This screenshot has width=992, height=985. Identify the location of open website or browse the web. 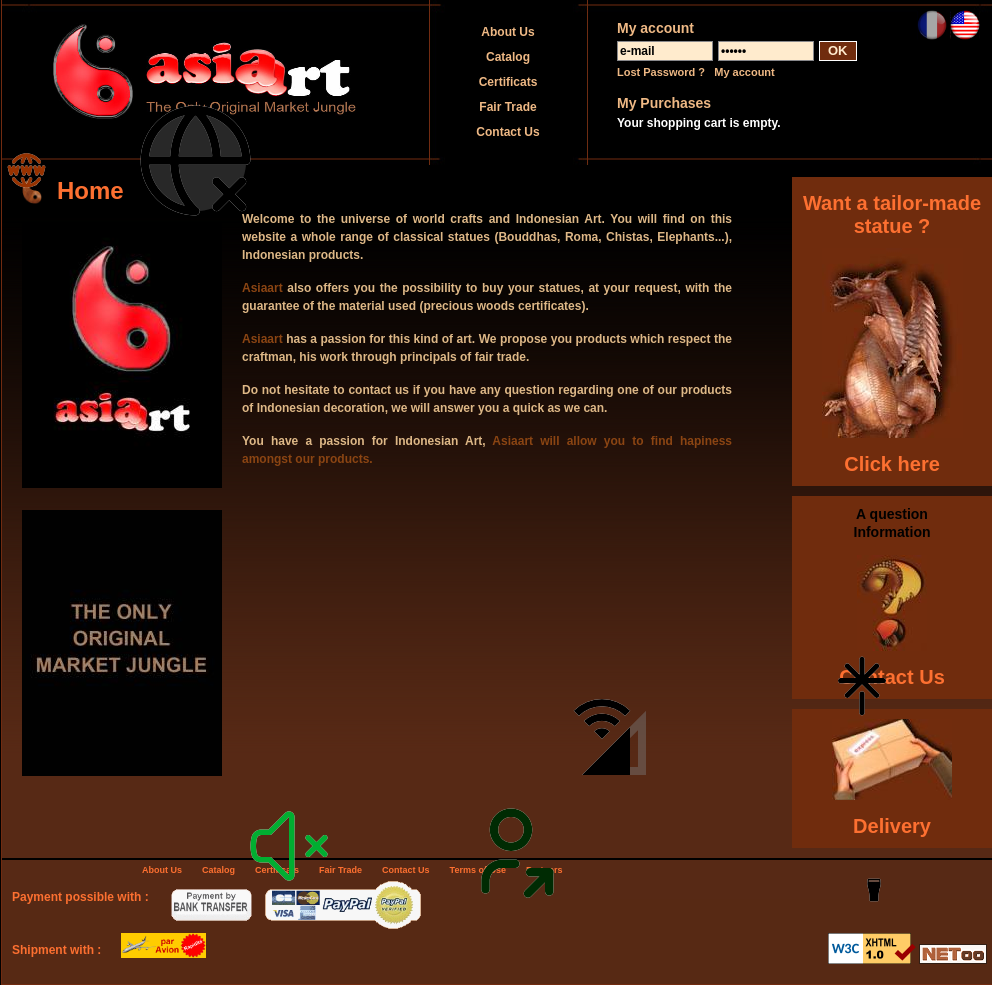
(26, 170).